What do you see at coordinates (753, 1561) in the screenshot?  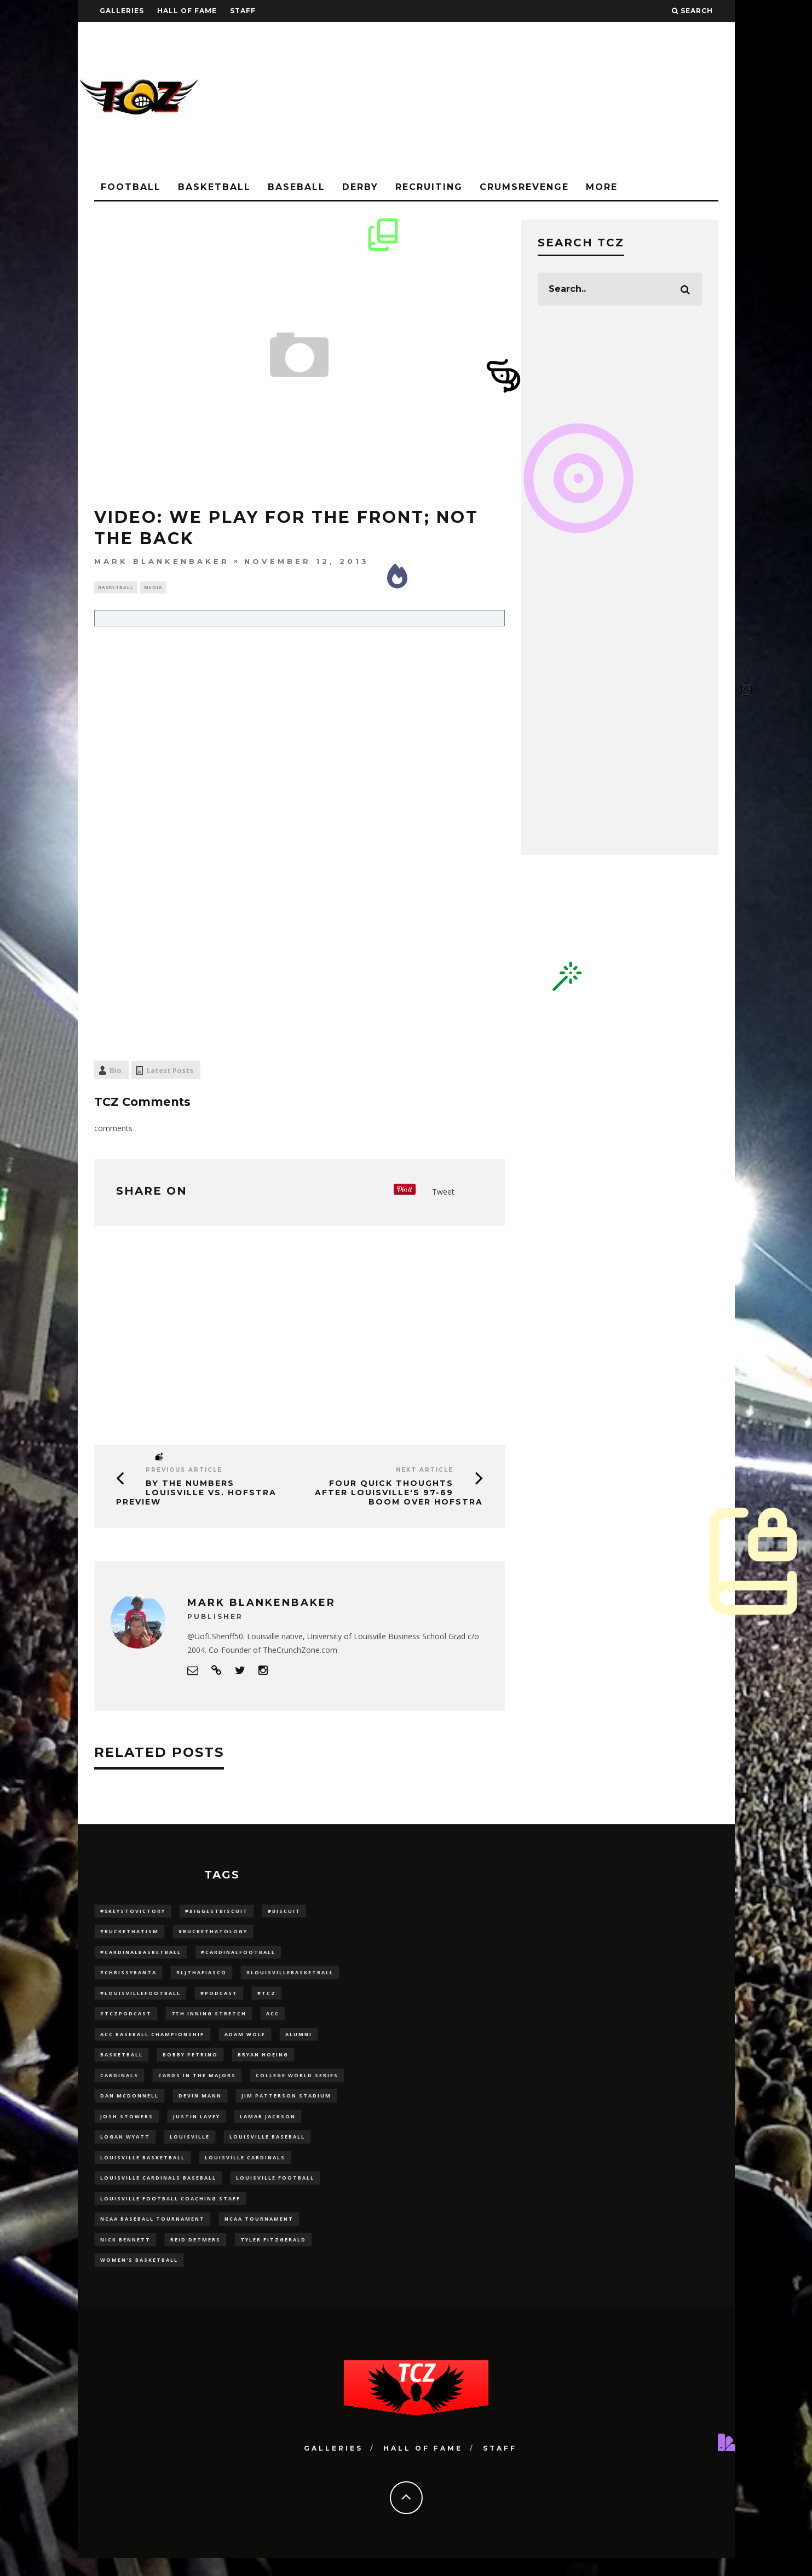 I see `access a protected or locked document` at bounding box center [753, 1561].